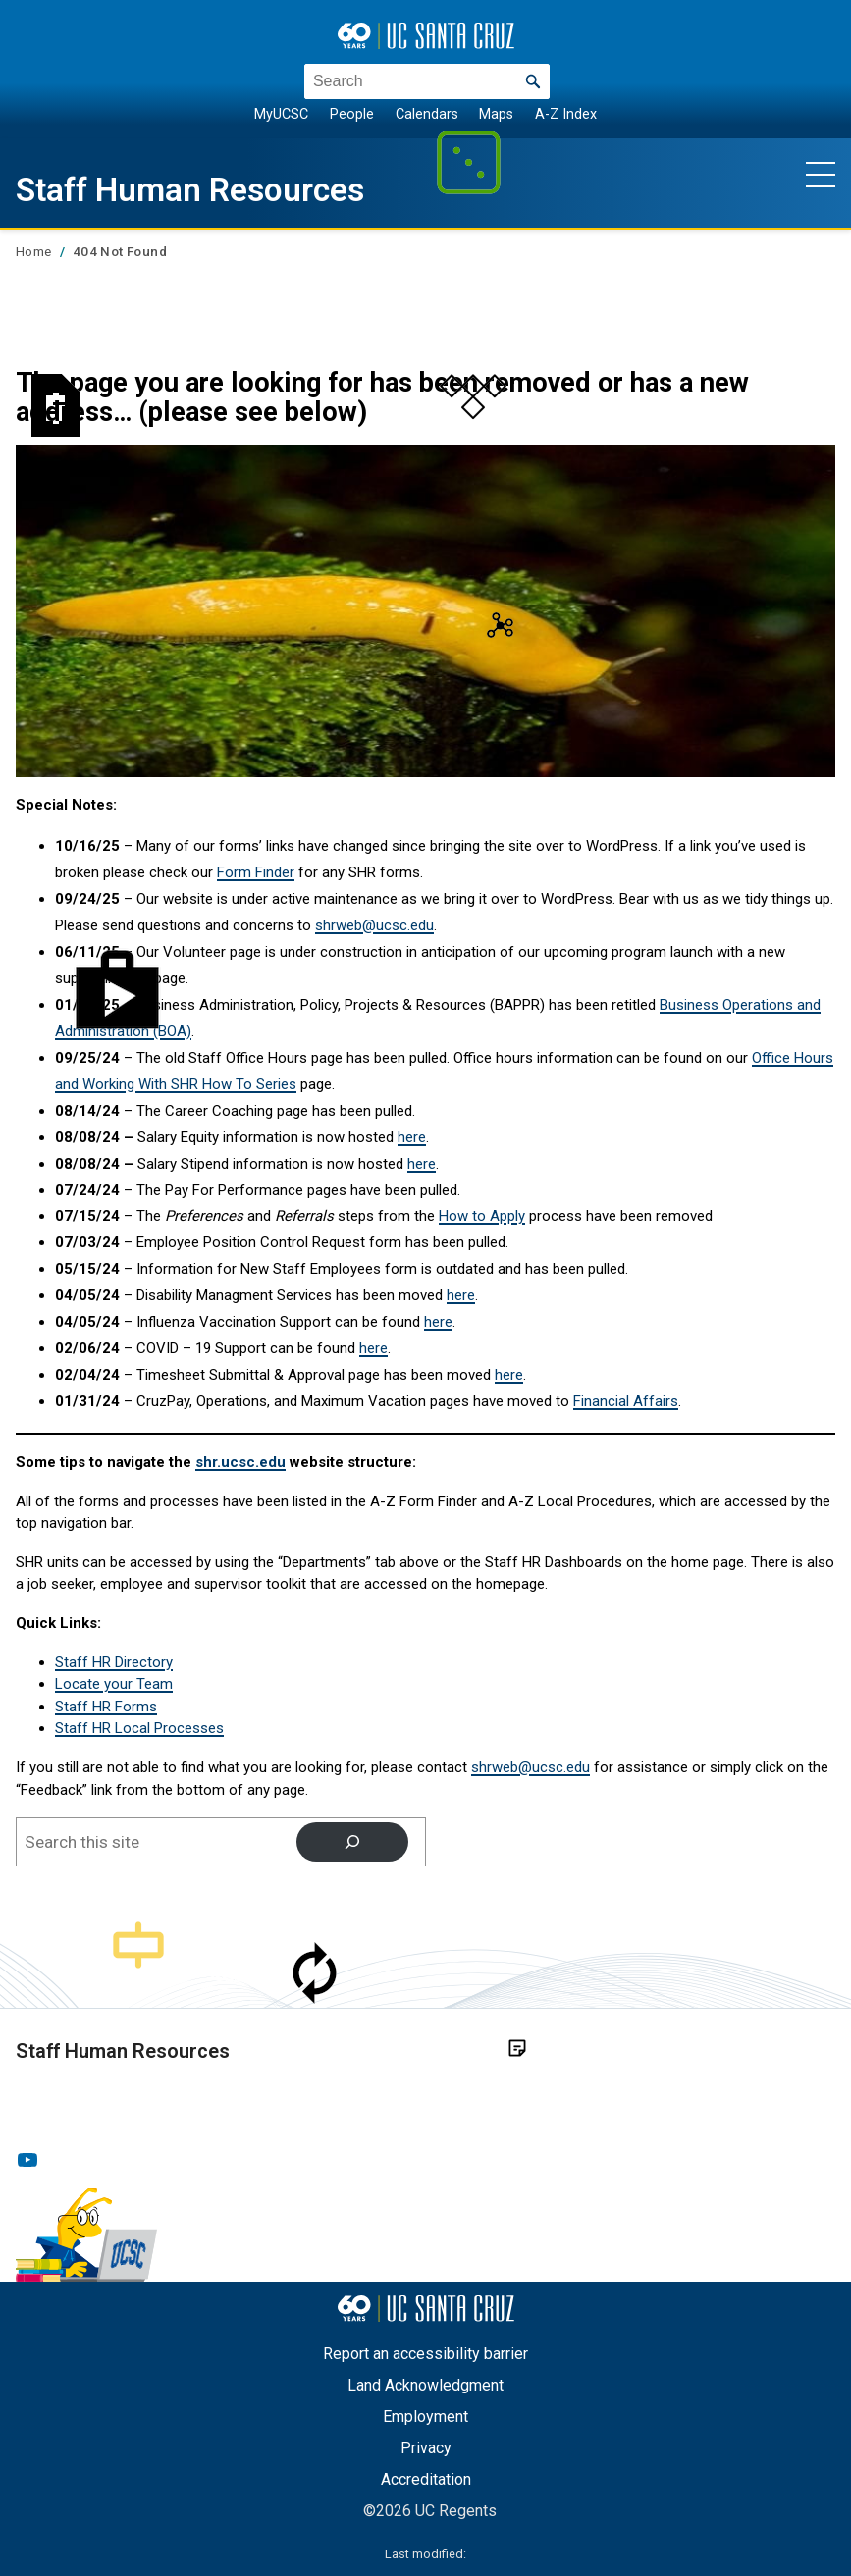 The height and width of the screenshot is (2576, 851). Describe the element at coordinates (56, 405) in the screenshot. I see `view invoice or billing document` at that location.